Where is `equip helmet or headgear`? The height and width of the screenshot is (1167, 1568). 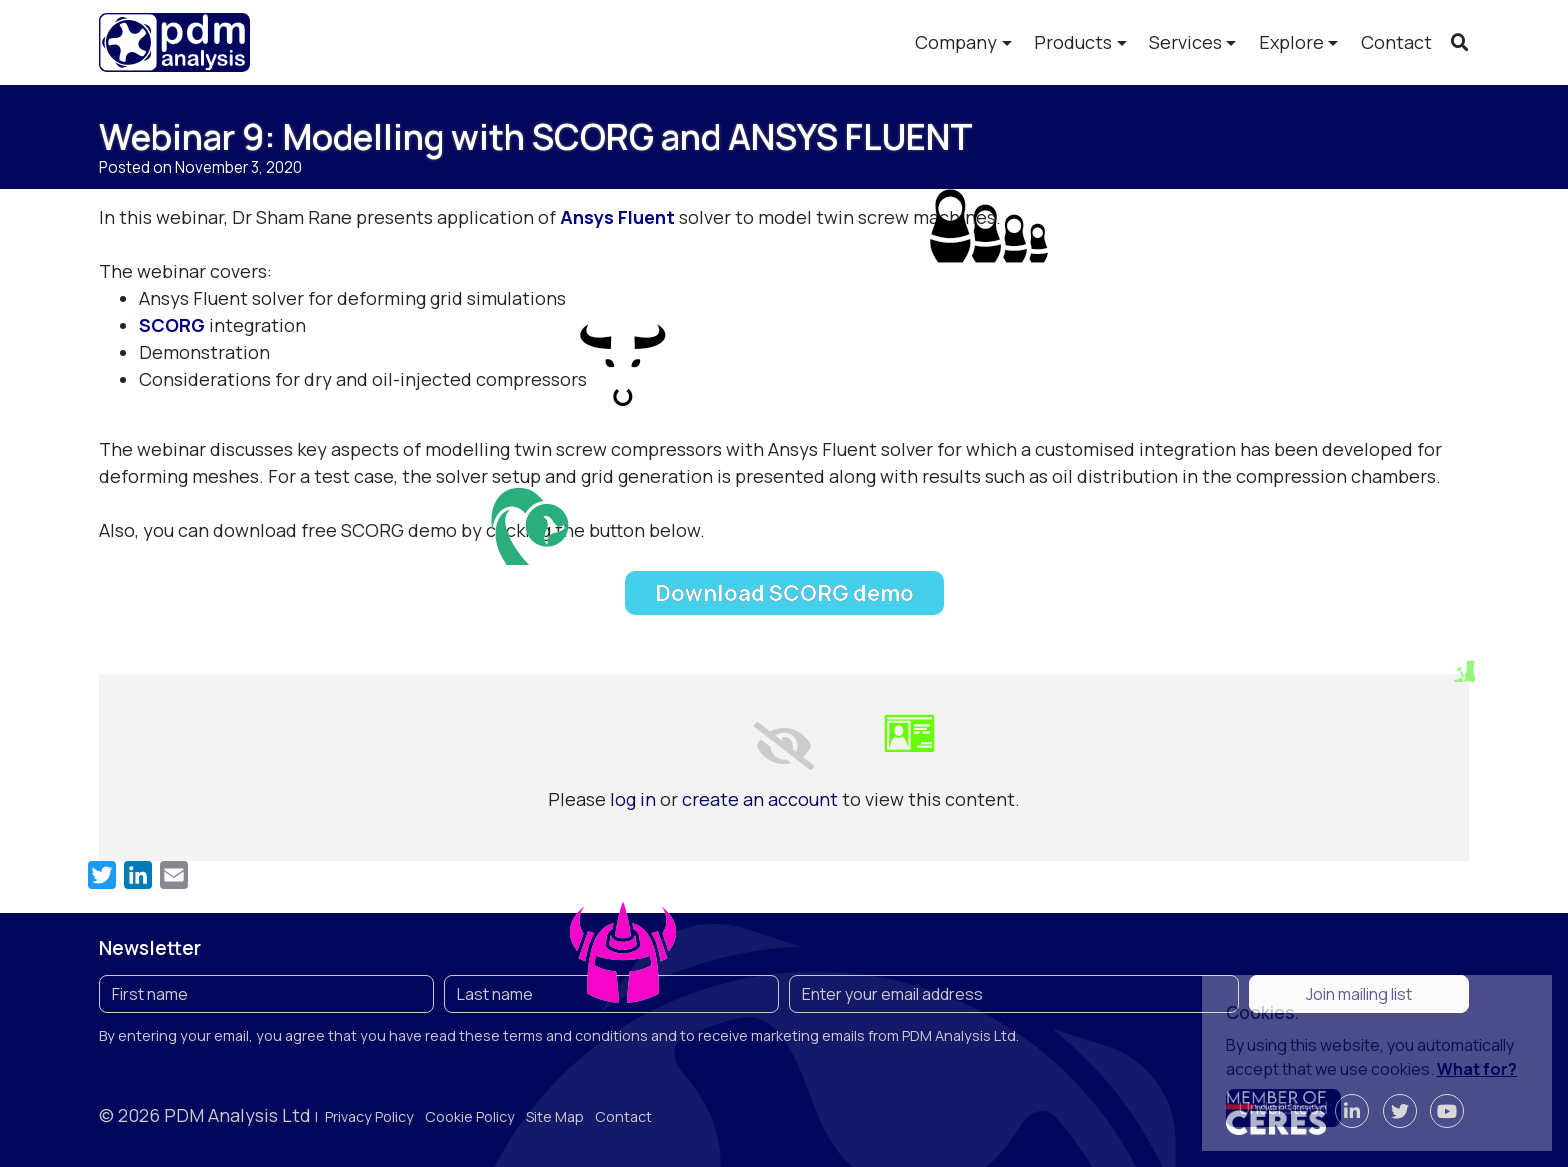 equip helmet or headgear is located at coordinates (623, 952).